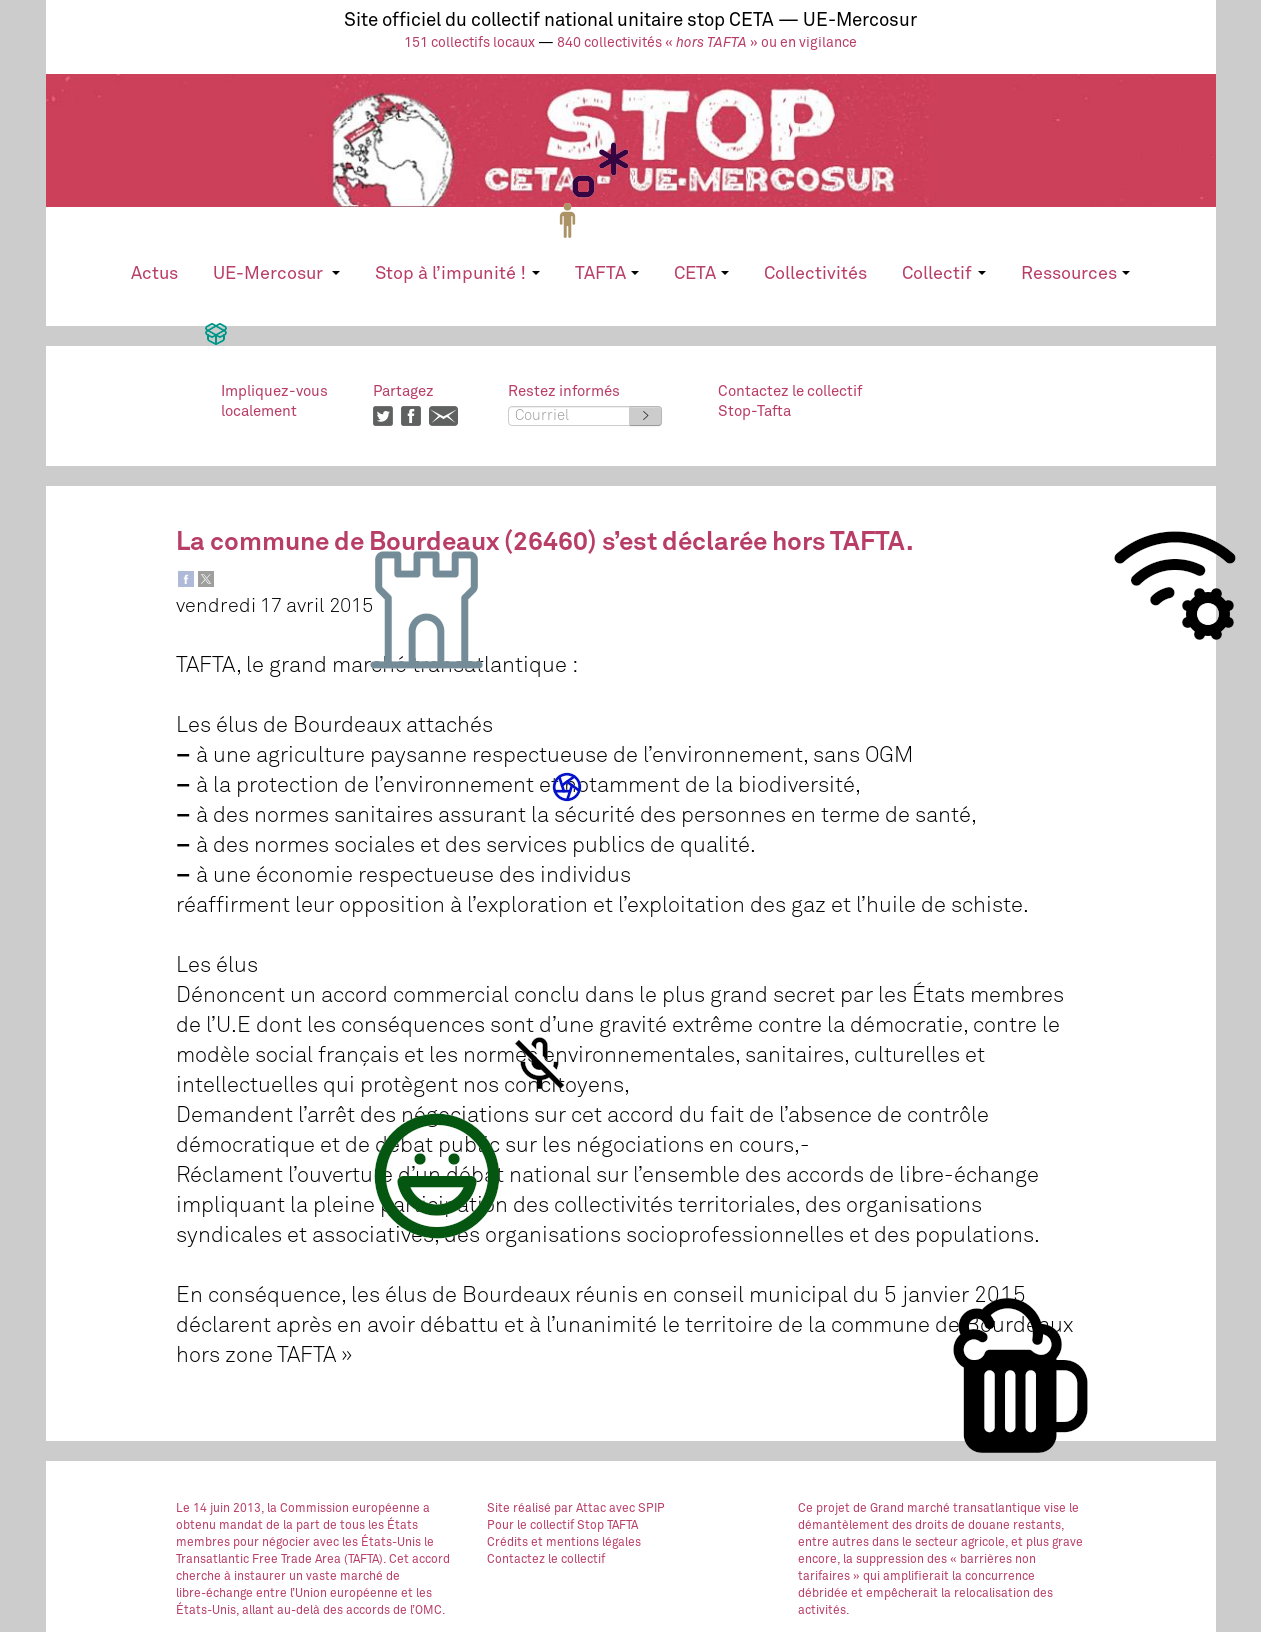  I want to click on react with laughter to a message, so click(437, 1176).